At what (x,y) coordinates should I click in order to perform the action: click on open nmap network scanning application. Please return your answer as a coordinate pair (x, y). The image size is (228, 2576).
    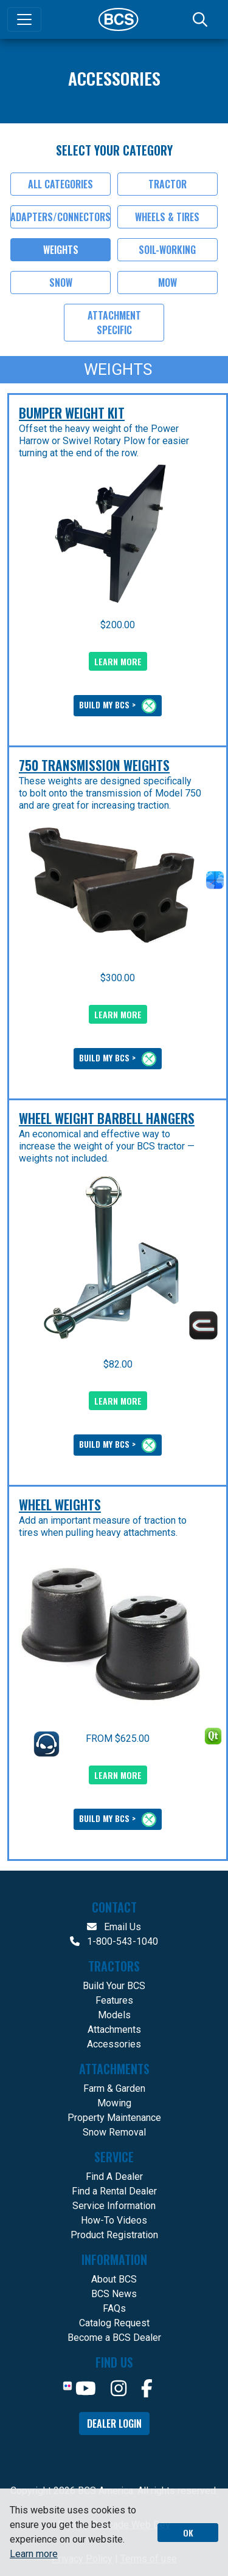
    Looking at the image, I should click on (215, 880).